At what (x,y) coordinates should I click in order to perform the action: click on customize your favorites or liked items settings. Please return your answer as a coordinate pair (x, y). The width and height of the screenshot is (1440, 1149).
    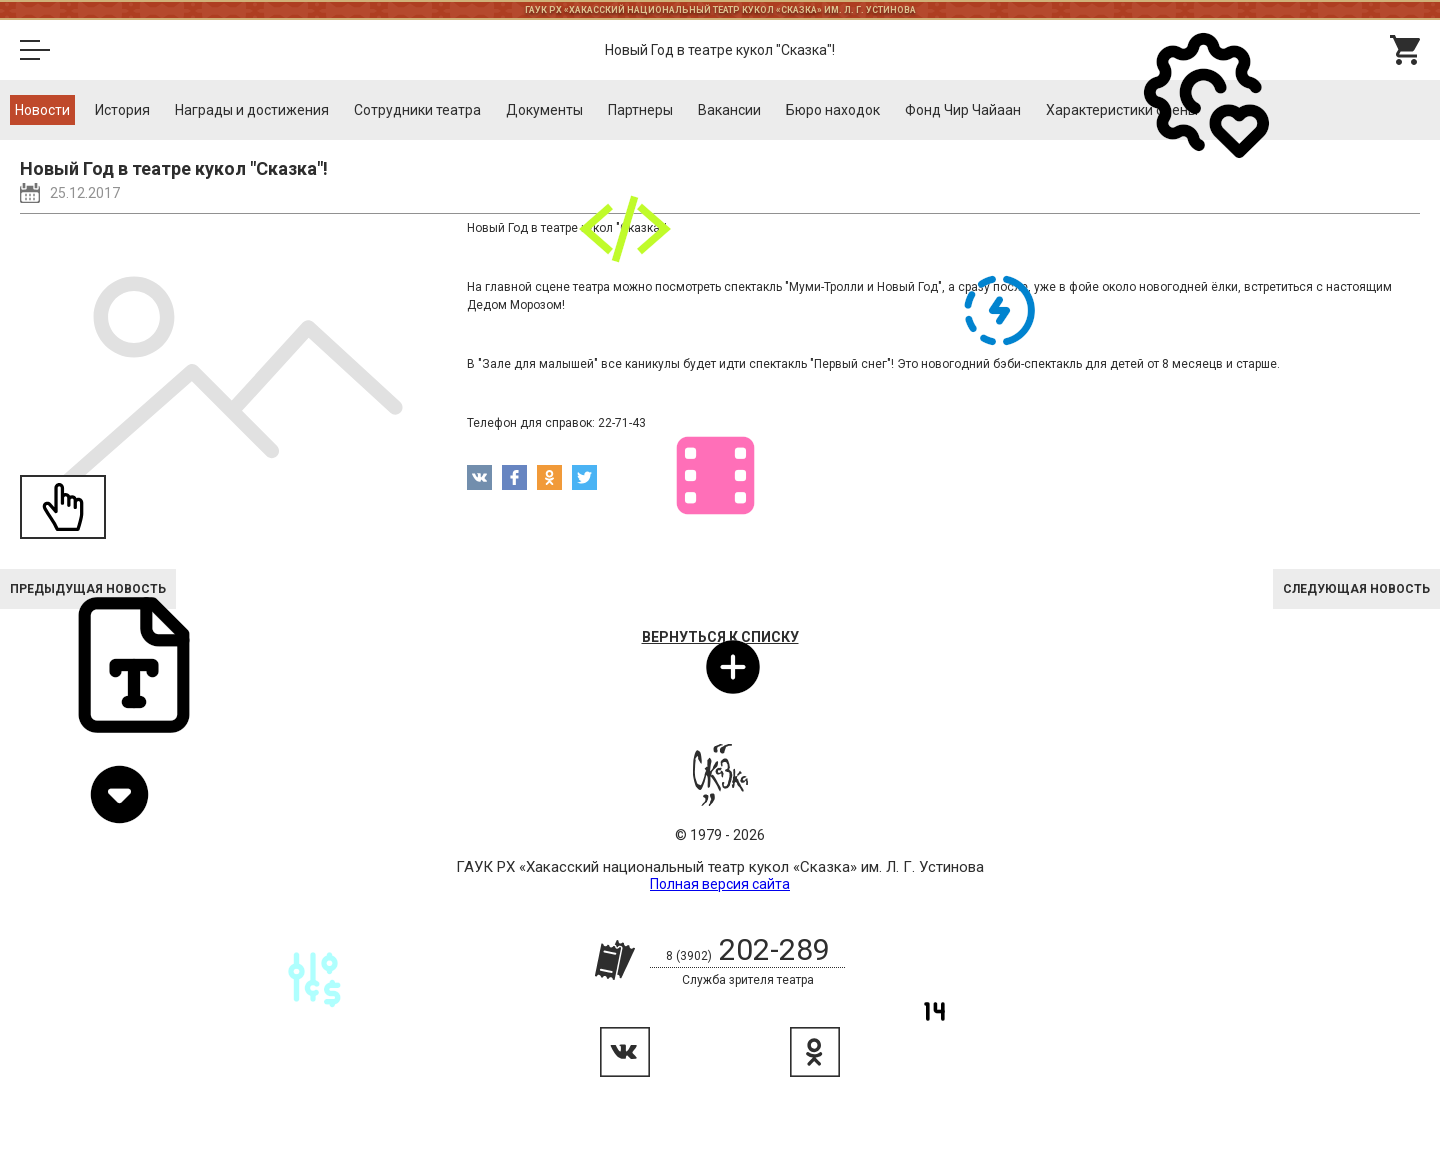
    Looking at the image, I should click on (1203, 92).